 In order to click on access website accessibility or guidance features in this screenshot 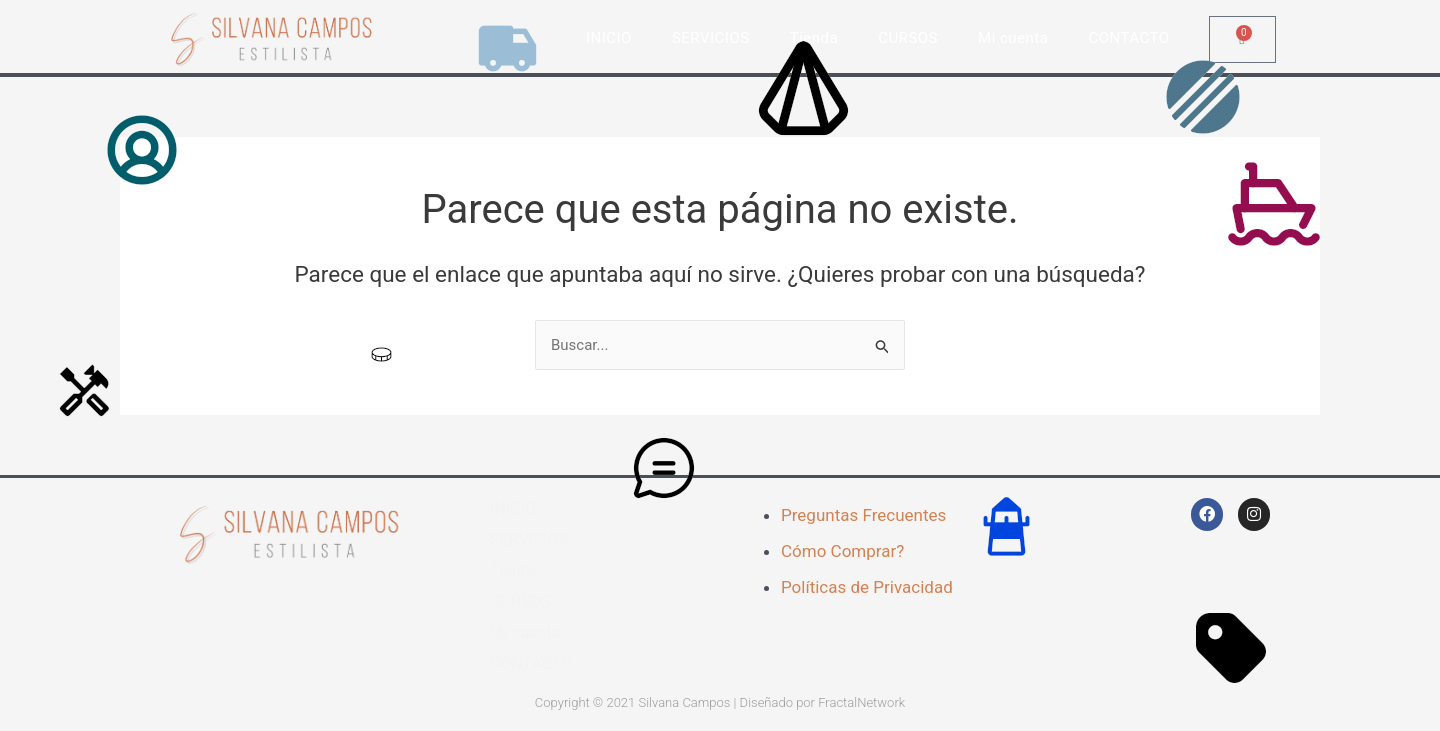, I will do `click(1006, 528)`.